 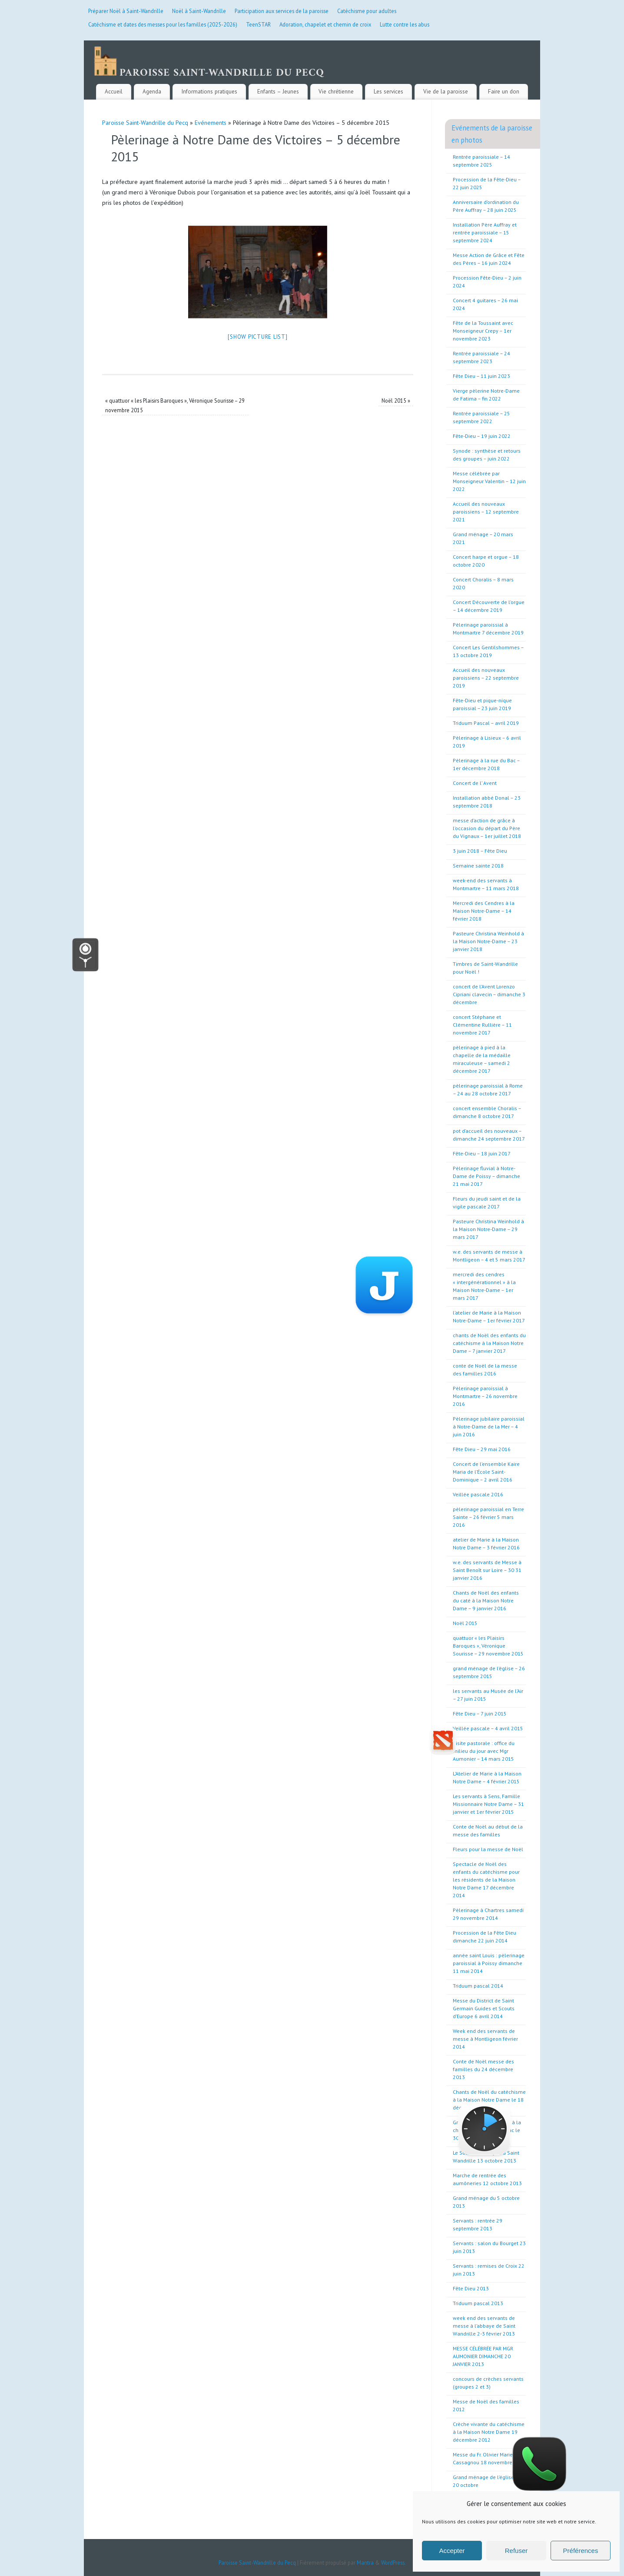 I want to click on launch Dota 2 game, so click(x=443, y=1740).